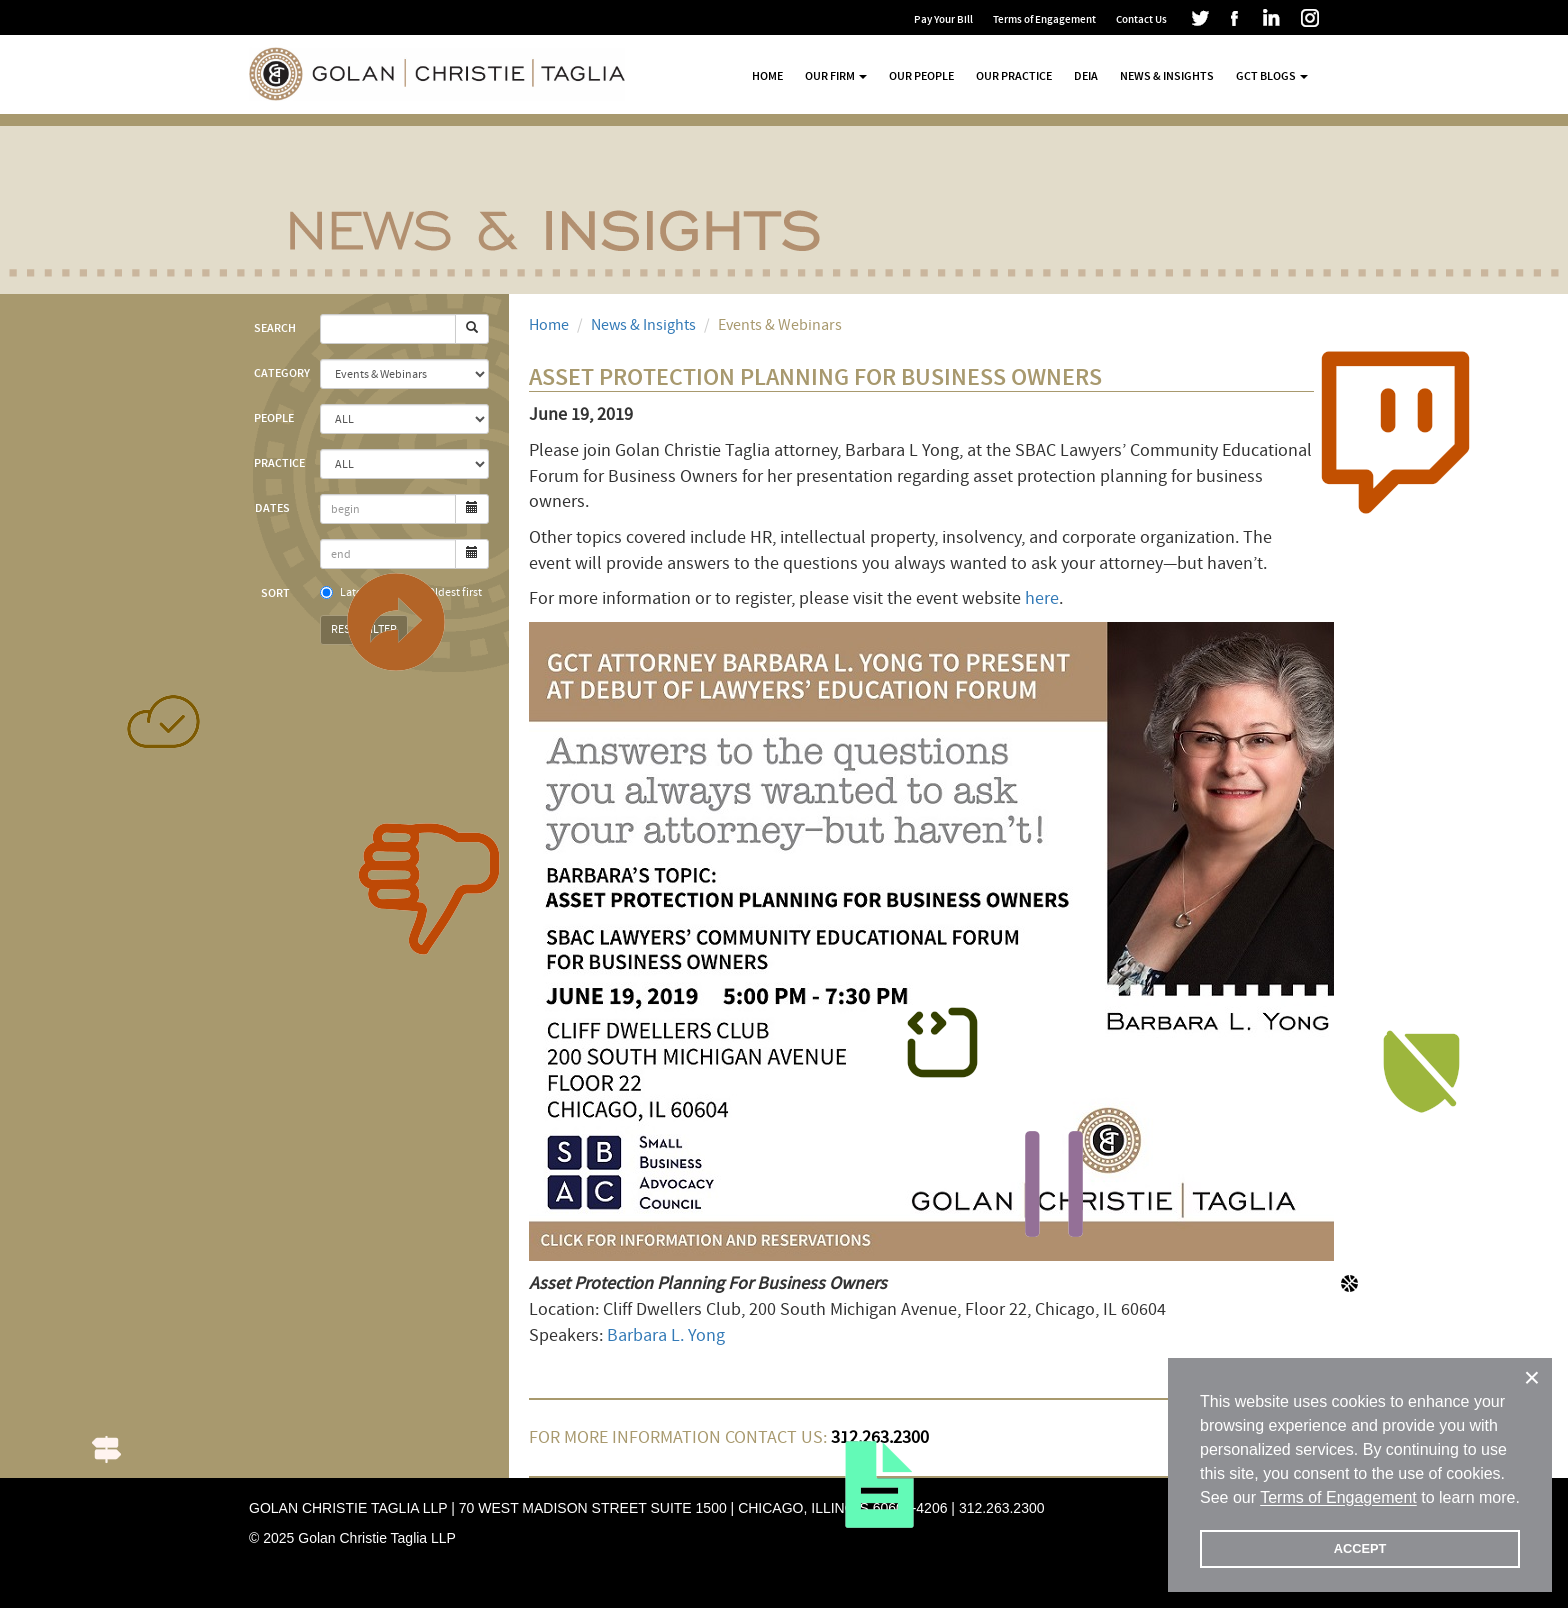  I want to click on view directions or navigation options, so click(106, 1449).